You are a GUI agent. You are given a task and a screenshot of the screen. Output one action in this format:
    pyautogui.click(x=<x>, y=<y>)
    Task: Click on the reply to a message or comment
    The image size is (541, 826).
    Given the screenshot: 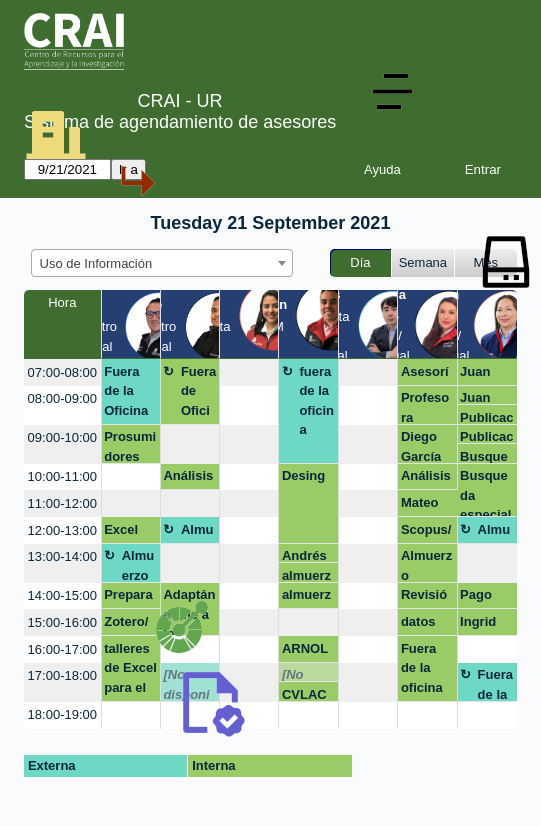 What is the action you would take?
    pyautogui.click(x=136, y=181)
    